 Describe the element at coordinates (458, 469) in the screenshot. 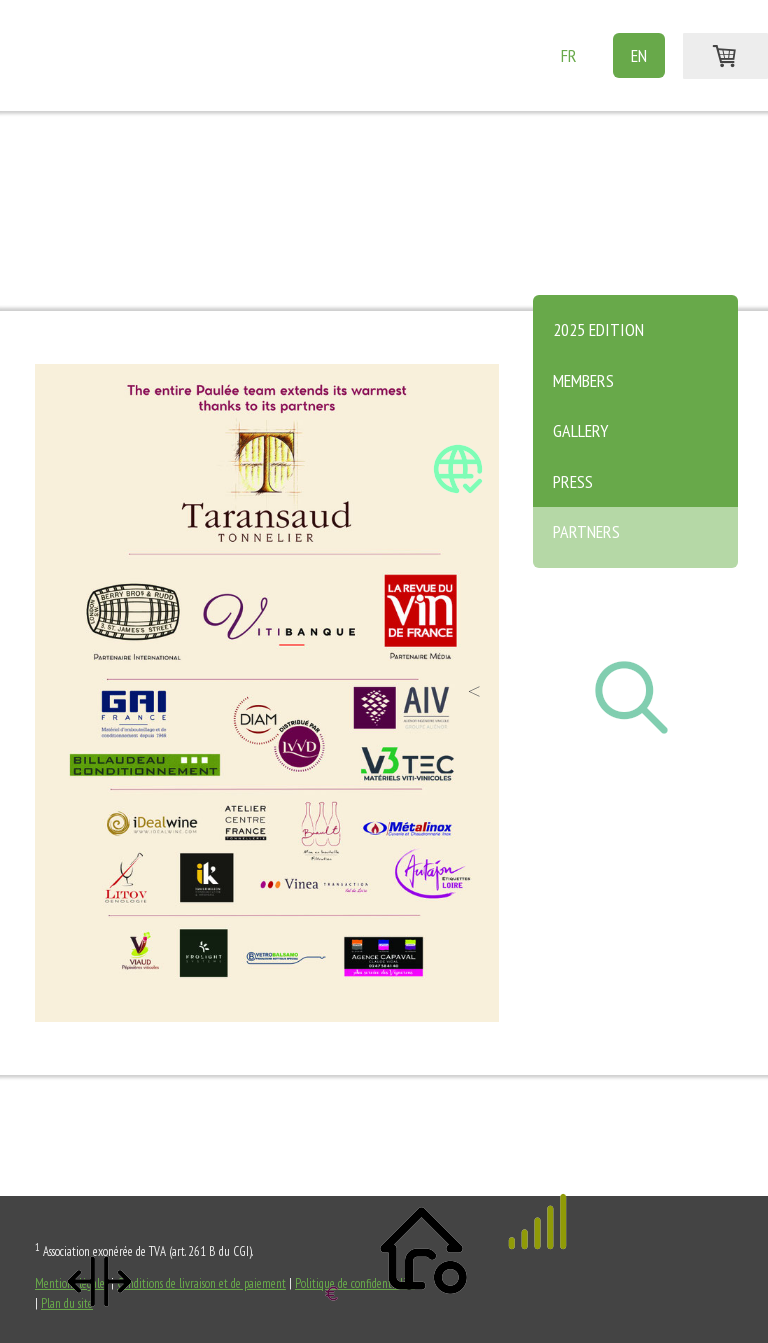

I see `website or domain verified` at that location.